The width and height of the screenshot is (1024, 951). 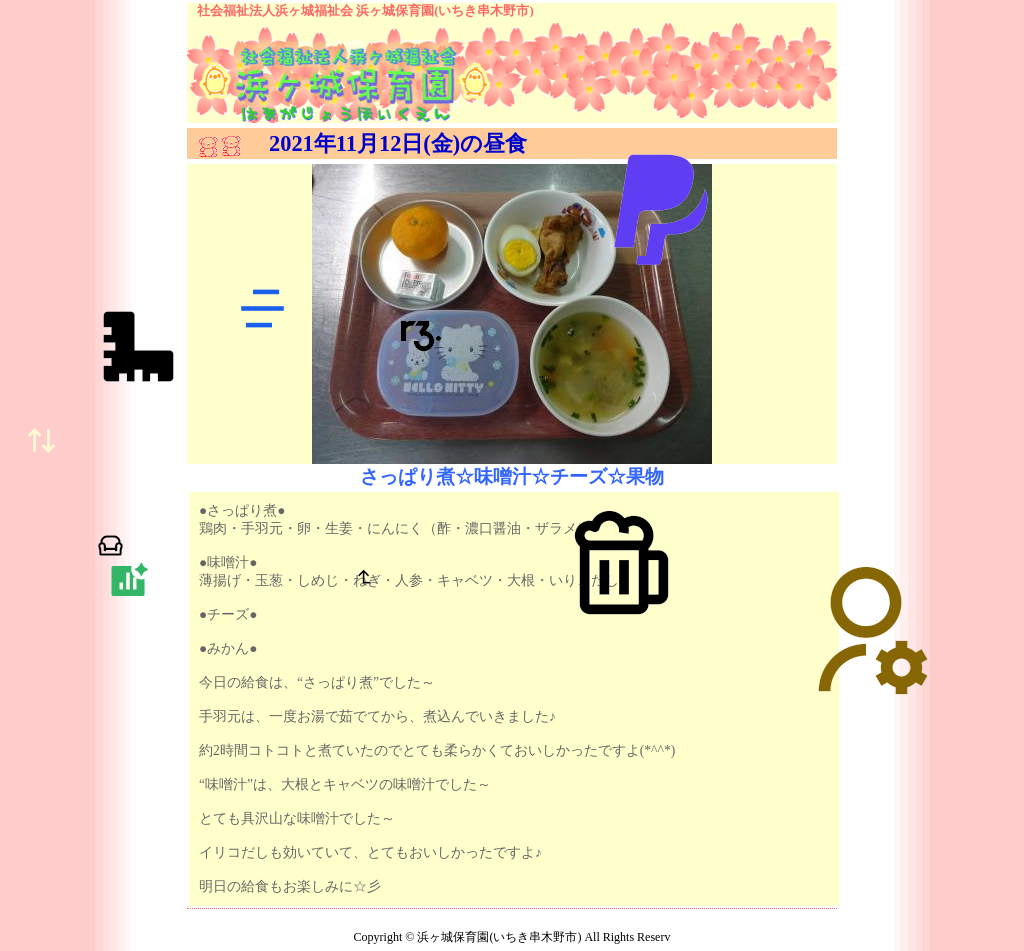 I want to click on browse furniture or home decor items, so click(x=110, y=545).